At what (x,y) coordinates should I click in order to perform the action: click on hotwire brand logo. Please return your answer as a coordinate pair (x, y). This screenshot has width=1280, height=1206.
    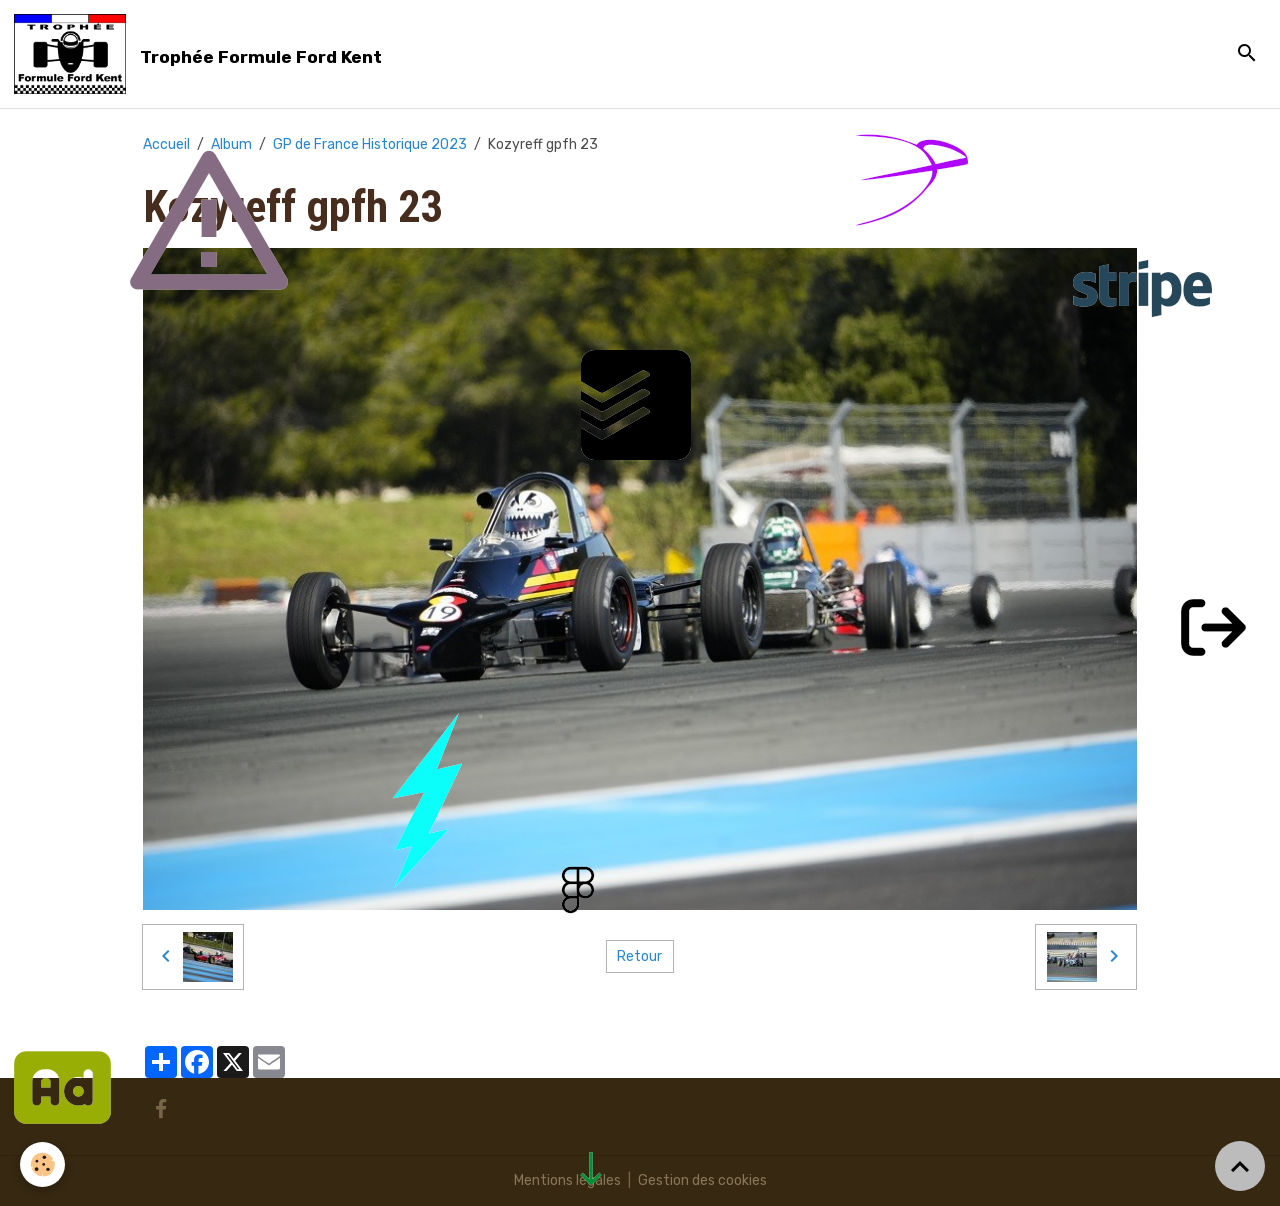
    Looking at the image, I should click on (427, 800).